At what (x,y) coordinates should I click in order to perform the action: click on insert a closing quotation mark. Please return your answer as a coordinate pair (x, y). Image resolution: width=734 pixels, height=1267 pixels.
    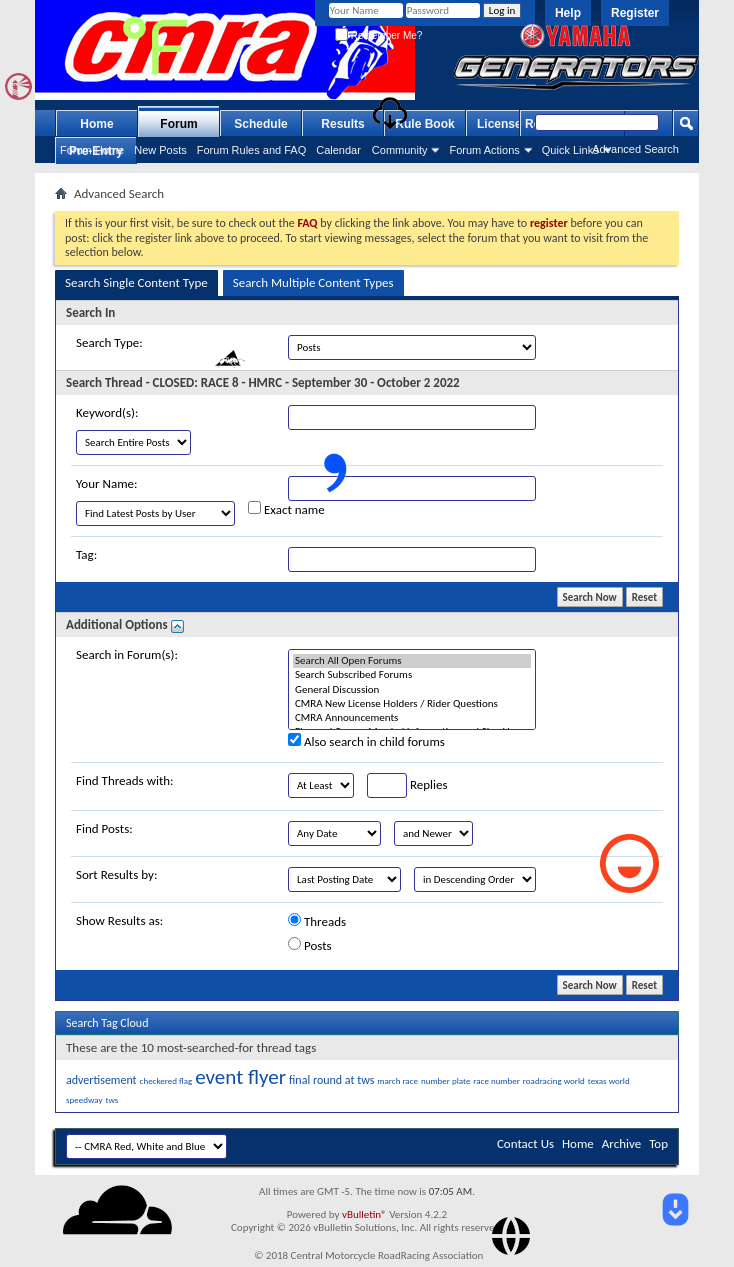
    Looking at the image, I should click on (335, 472).